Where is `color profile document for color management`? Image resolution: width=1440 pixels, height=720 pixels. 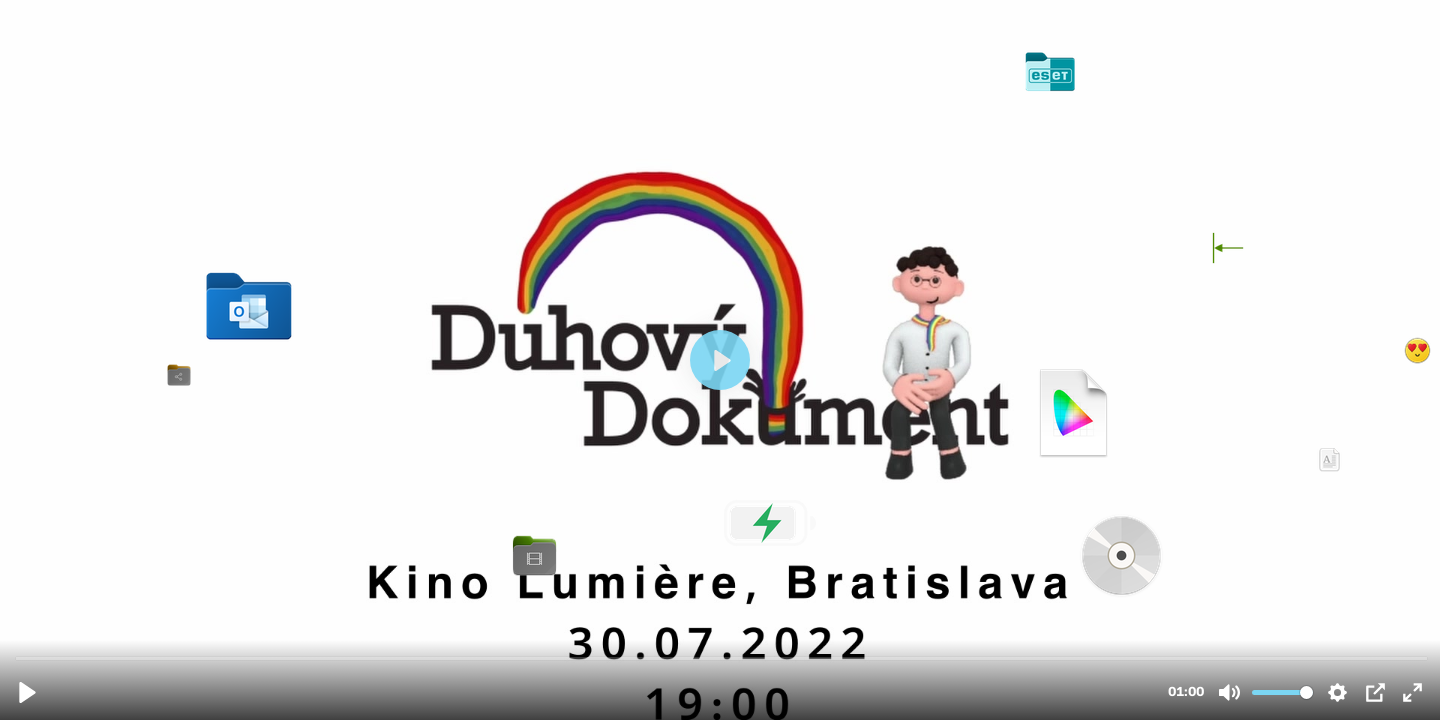 color profile document for color management is located at coordinates (1073, 414).